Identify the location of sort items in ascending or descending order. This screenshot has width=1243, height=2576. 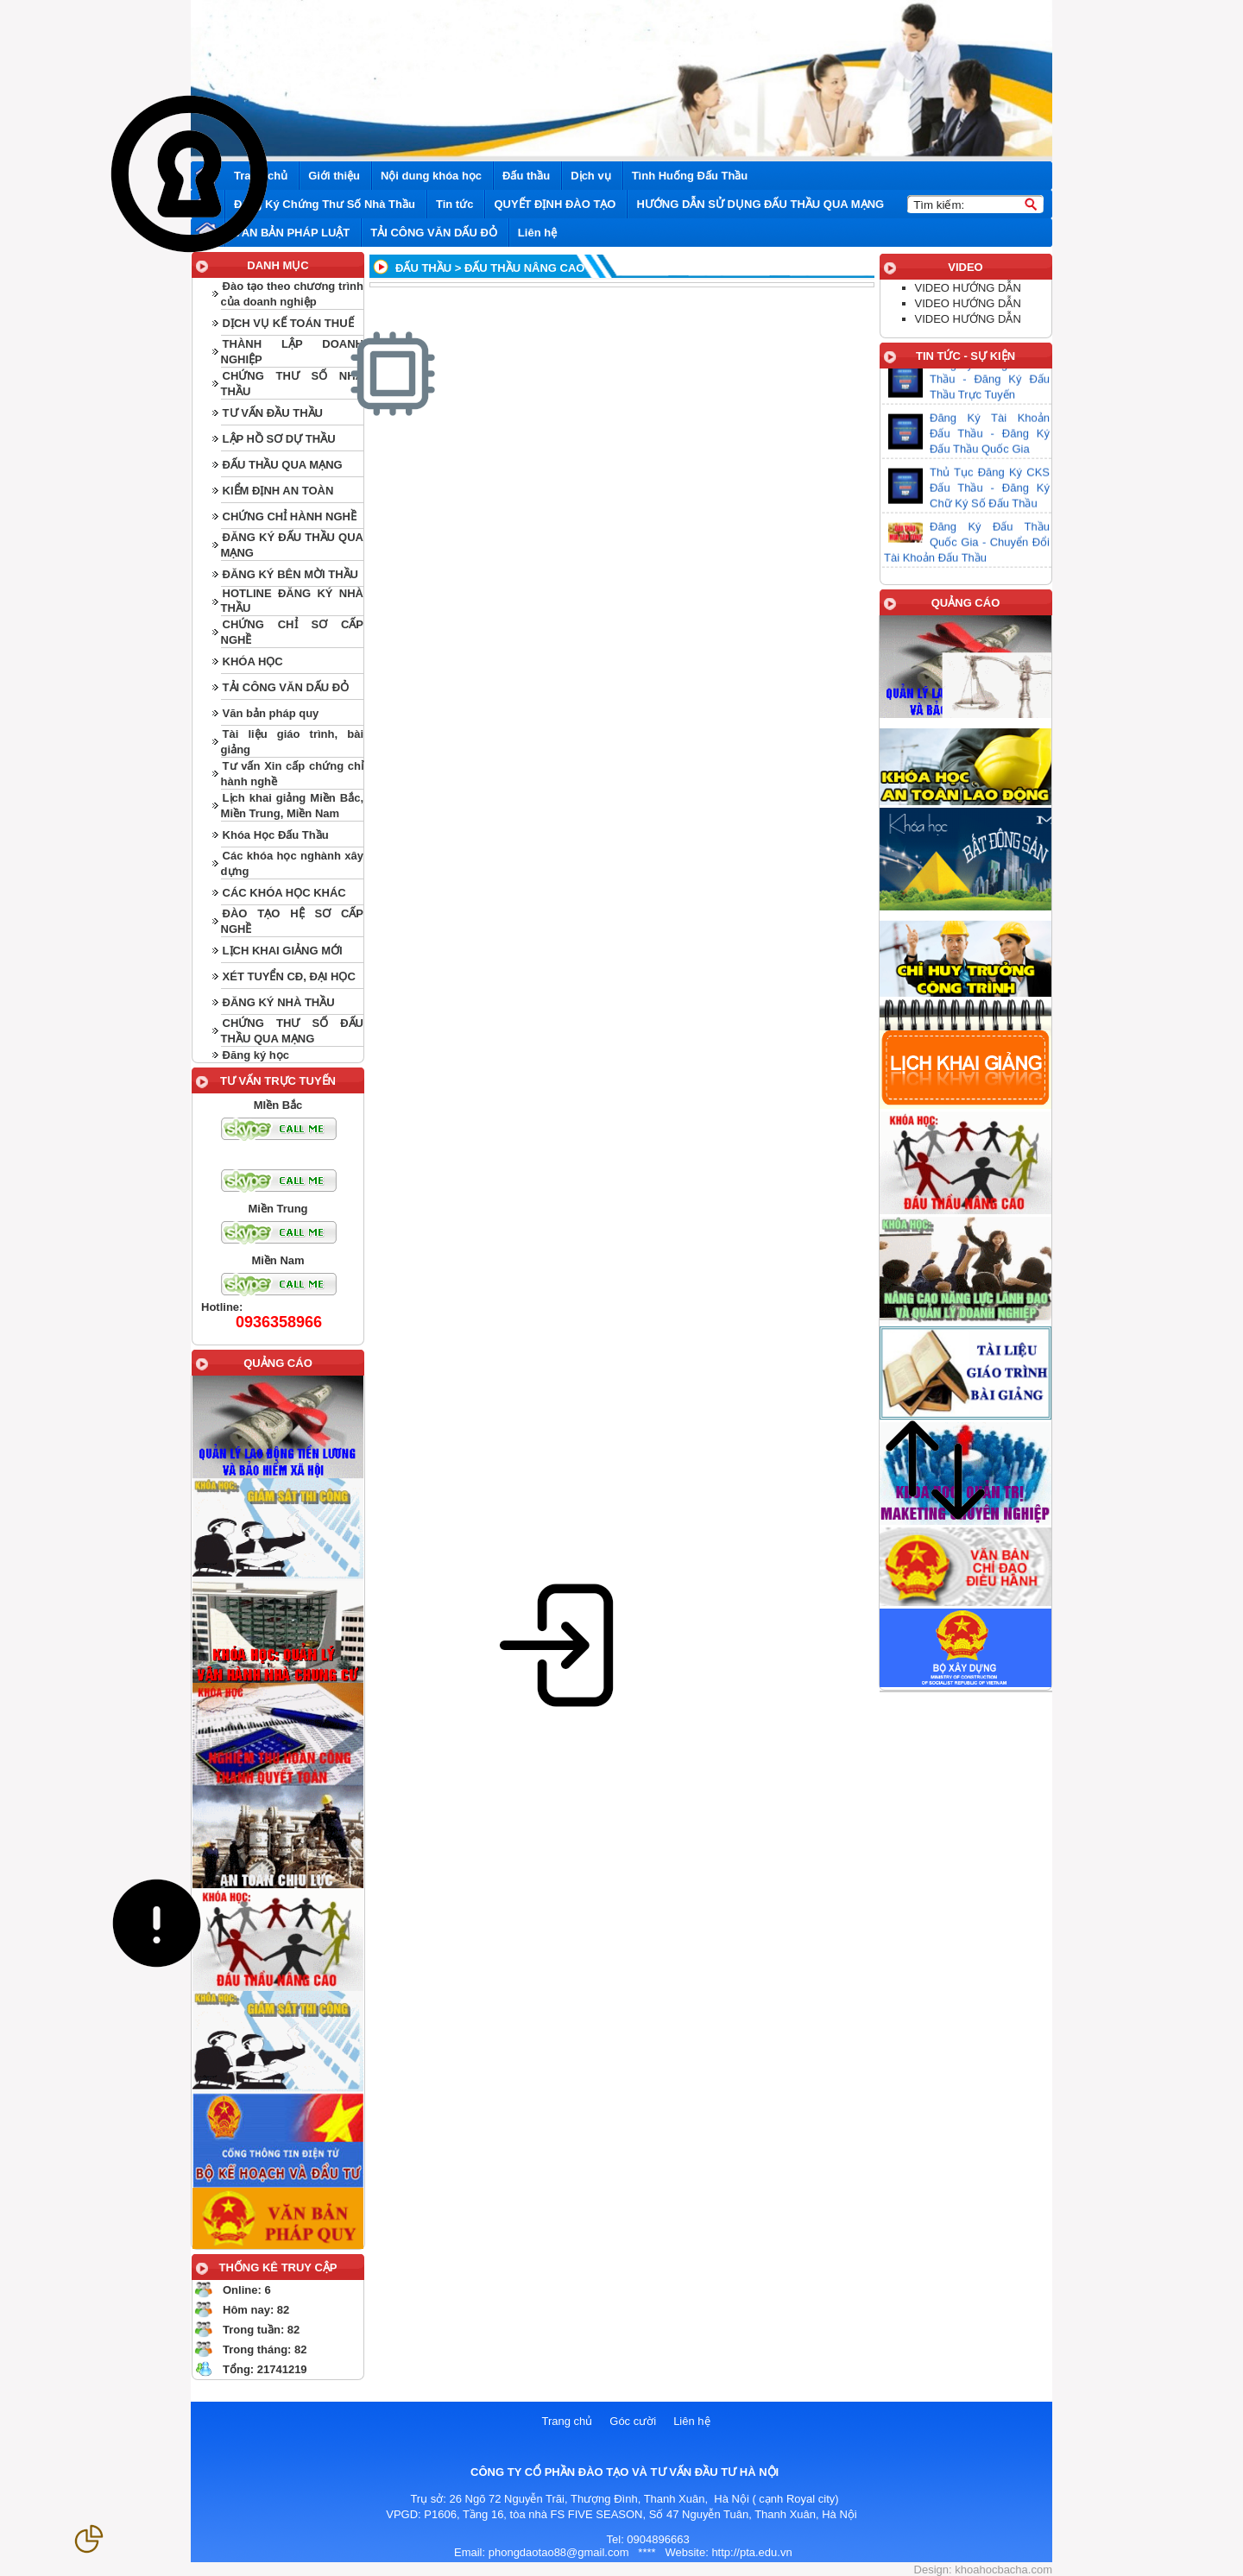
(935, 1470).